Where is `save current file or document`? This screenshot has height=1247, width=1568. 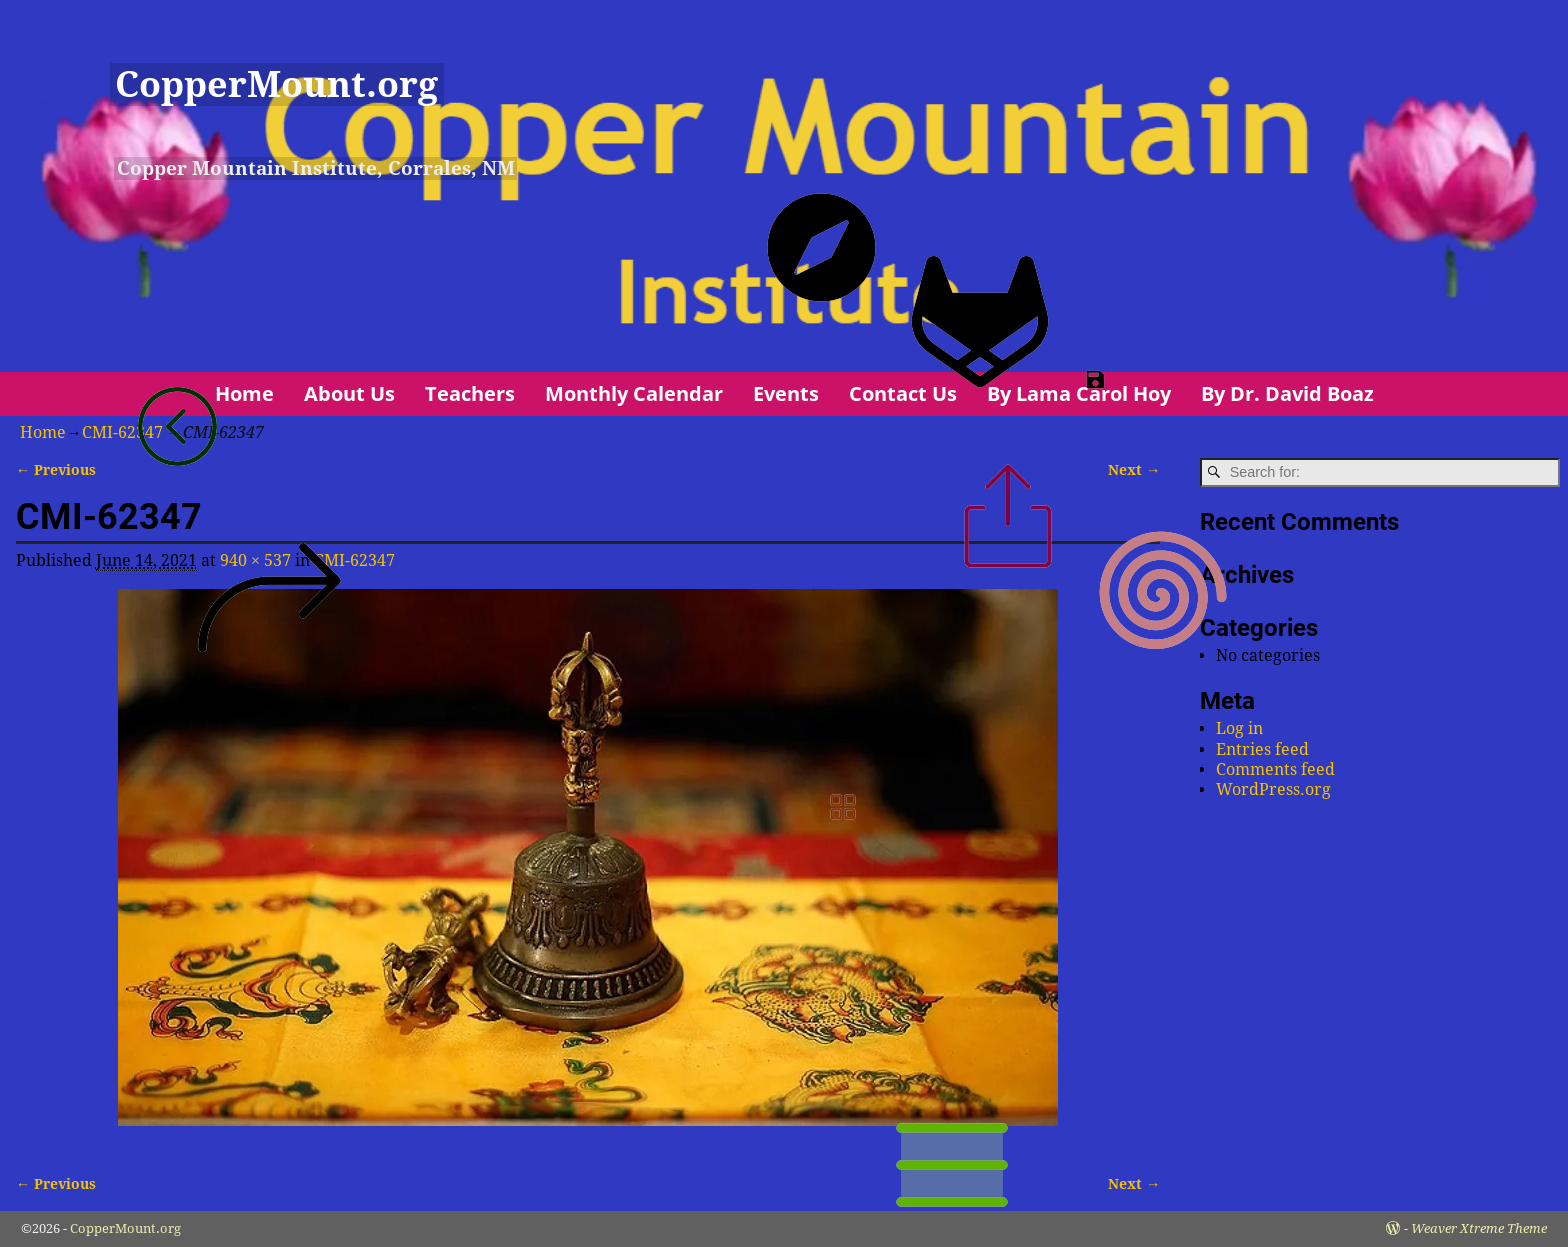
save current file or document is located at coordinates (1095, 379).